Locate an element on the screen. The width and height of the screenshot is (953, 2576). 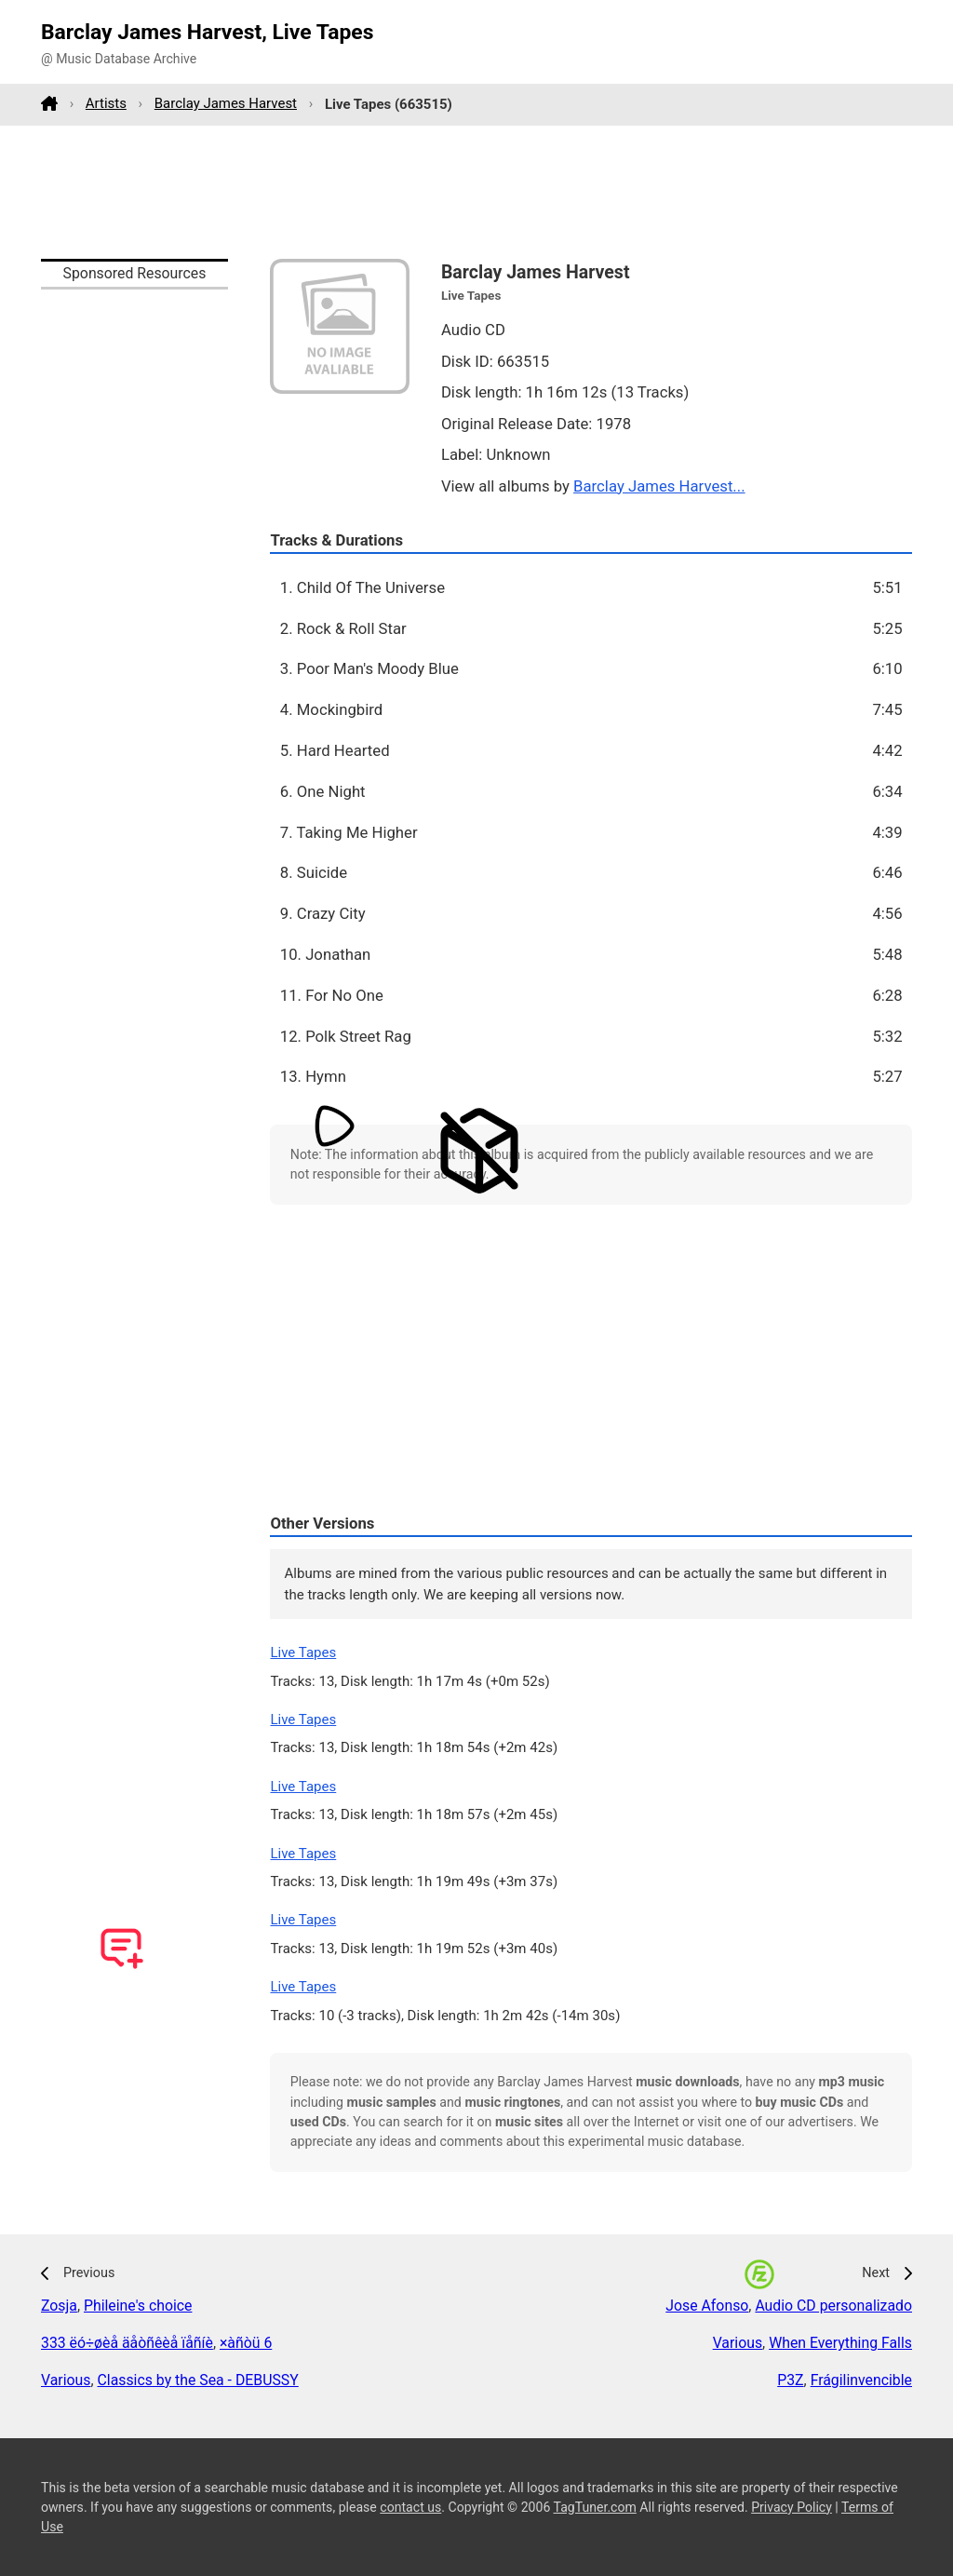
open the Zalando shopping app is located at coordinates (333, 1126).